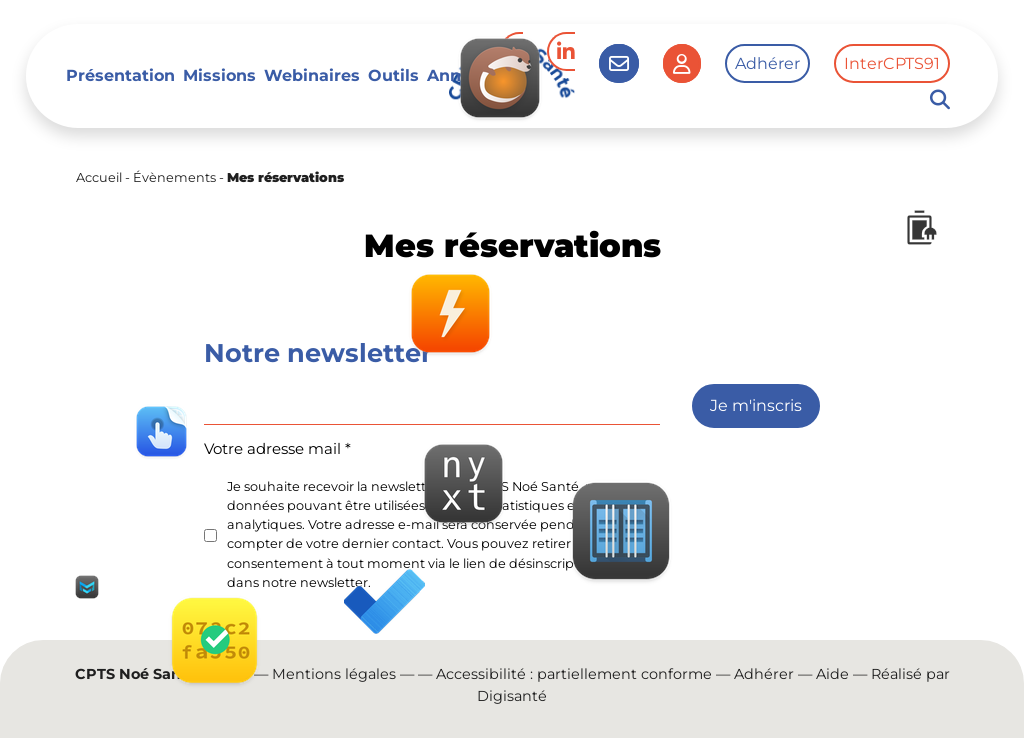 The image size is (1024, 738). I want to click on open lutris gaming platform, so click(500, 78).